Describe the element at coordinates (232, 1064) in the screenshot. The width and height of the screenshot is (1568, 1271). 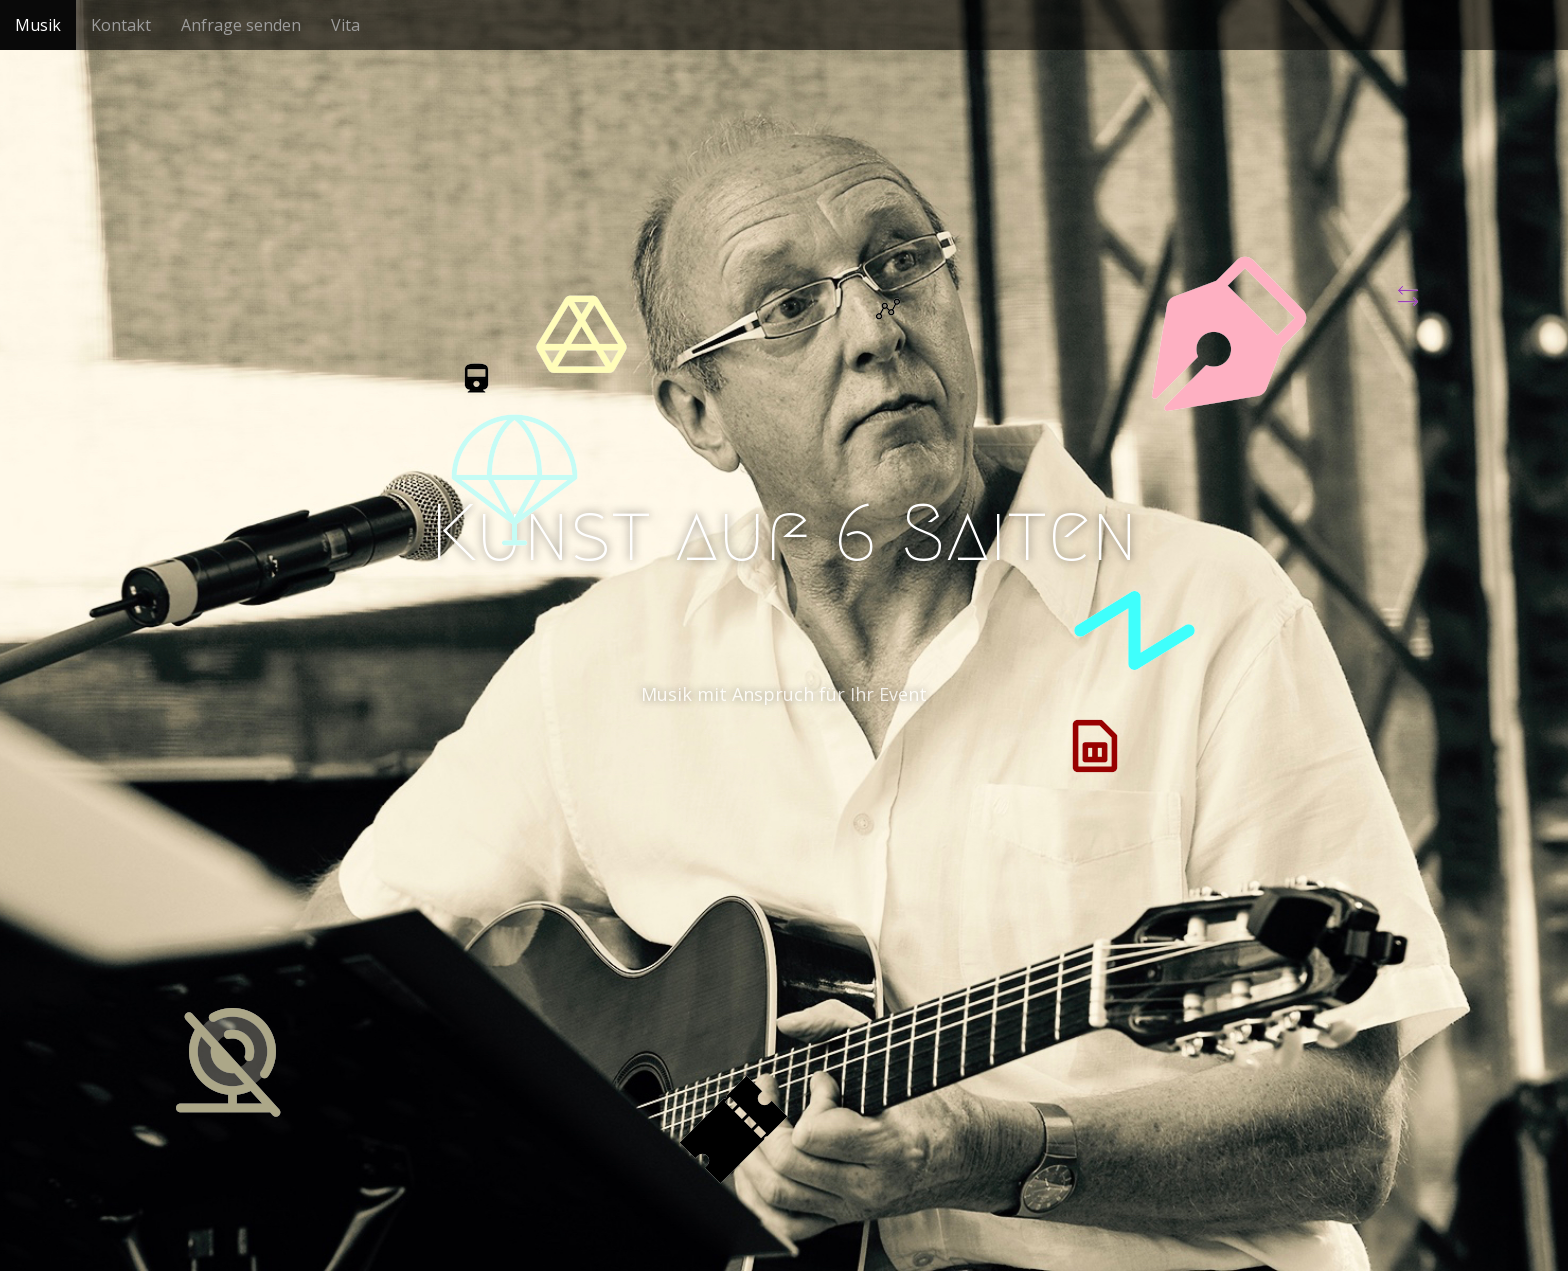
I see `webcam is disabled or turned off` at that location.